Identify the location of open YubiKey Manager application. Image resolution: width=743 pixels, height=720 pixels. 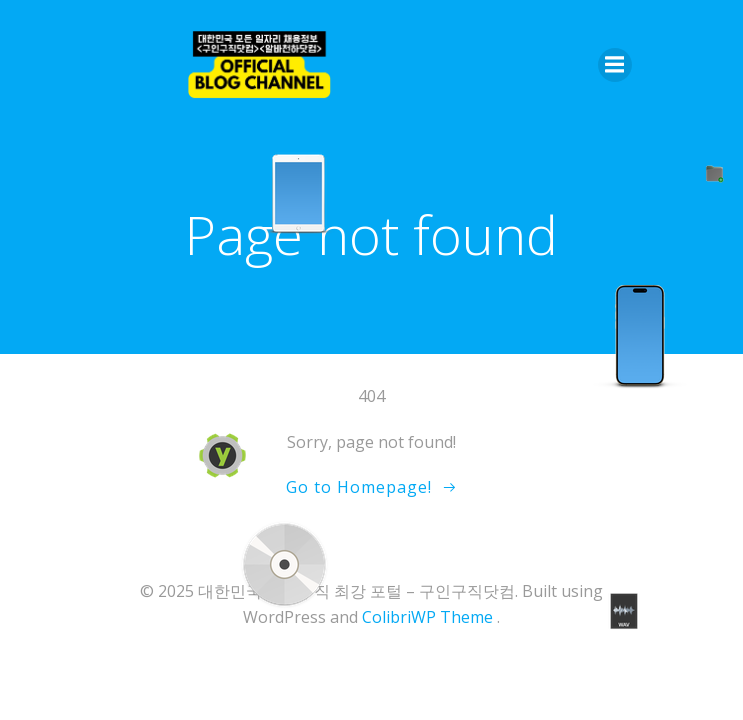
(222, 455).